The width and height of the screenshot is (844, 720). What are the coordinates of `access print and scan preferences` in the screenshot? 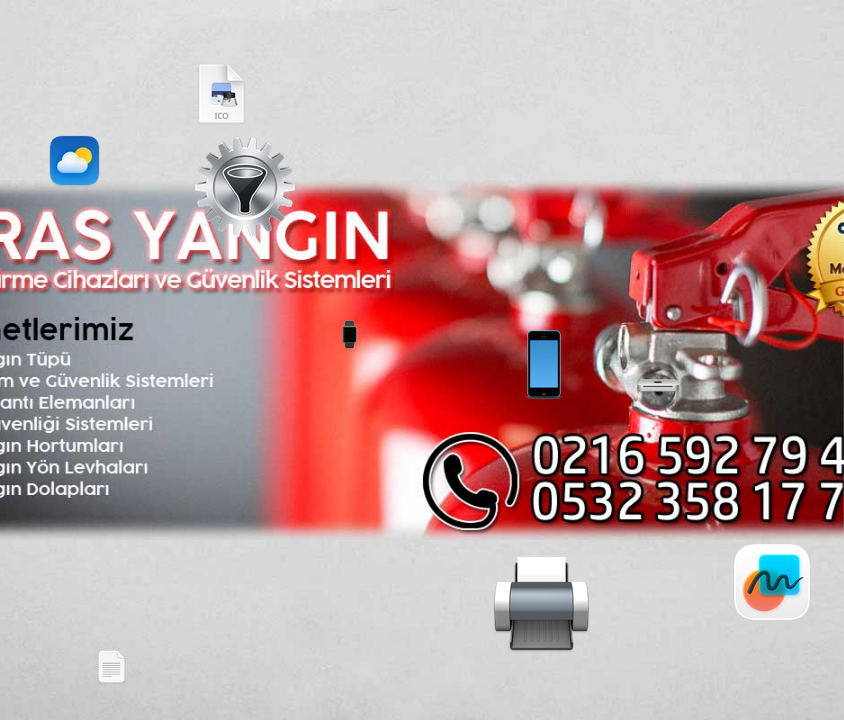 It's located at (541, 603).